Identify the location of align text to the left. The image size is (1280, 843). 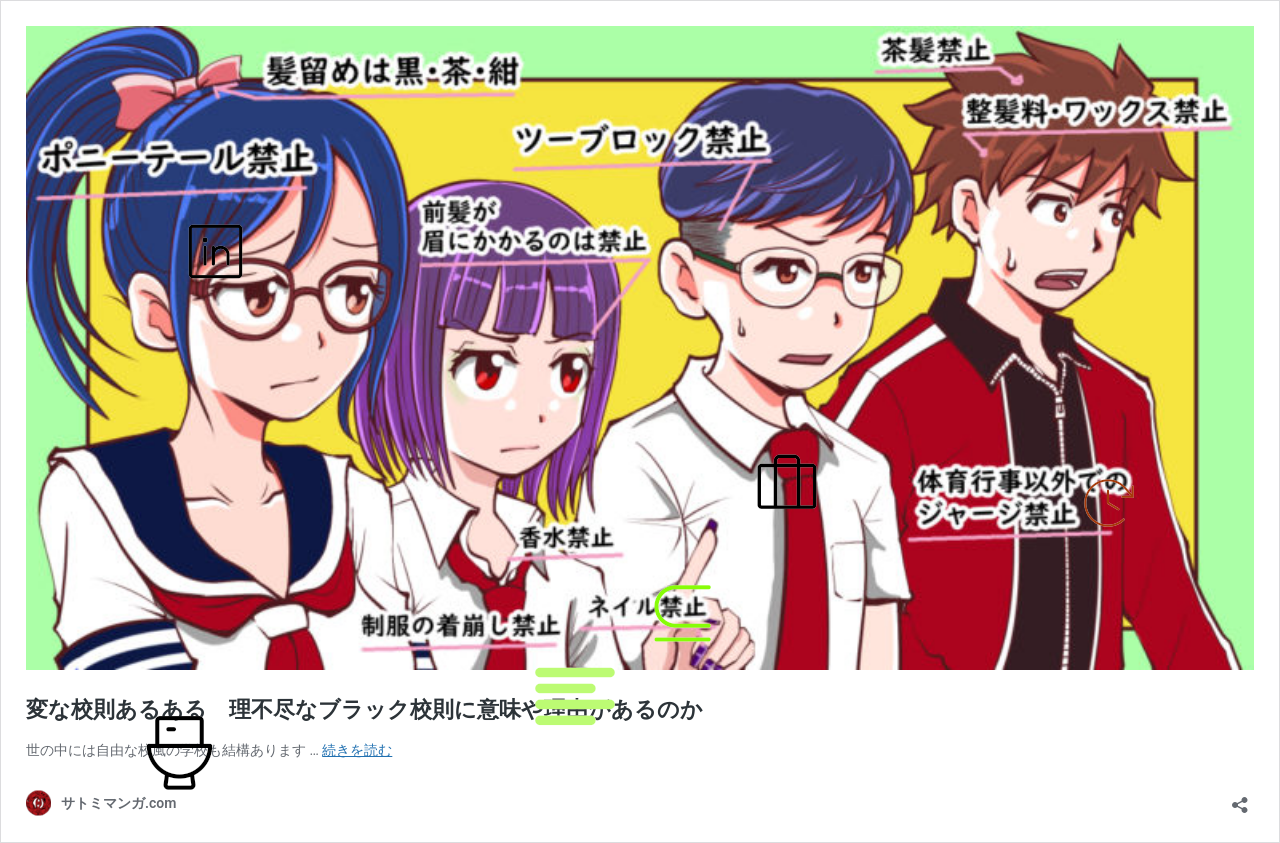
(575, 698).